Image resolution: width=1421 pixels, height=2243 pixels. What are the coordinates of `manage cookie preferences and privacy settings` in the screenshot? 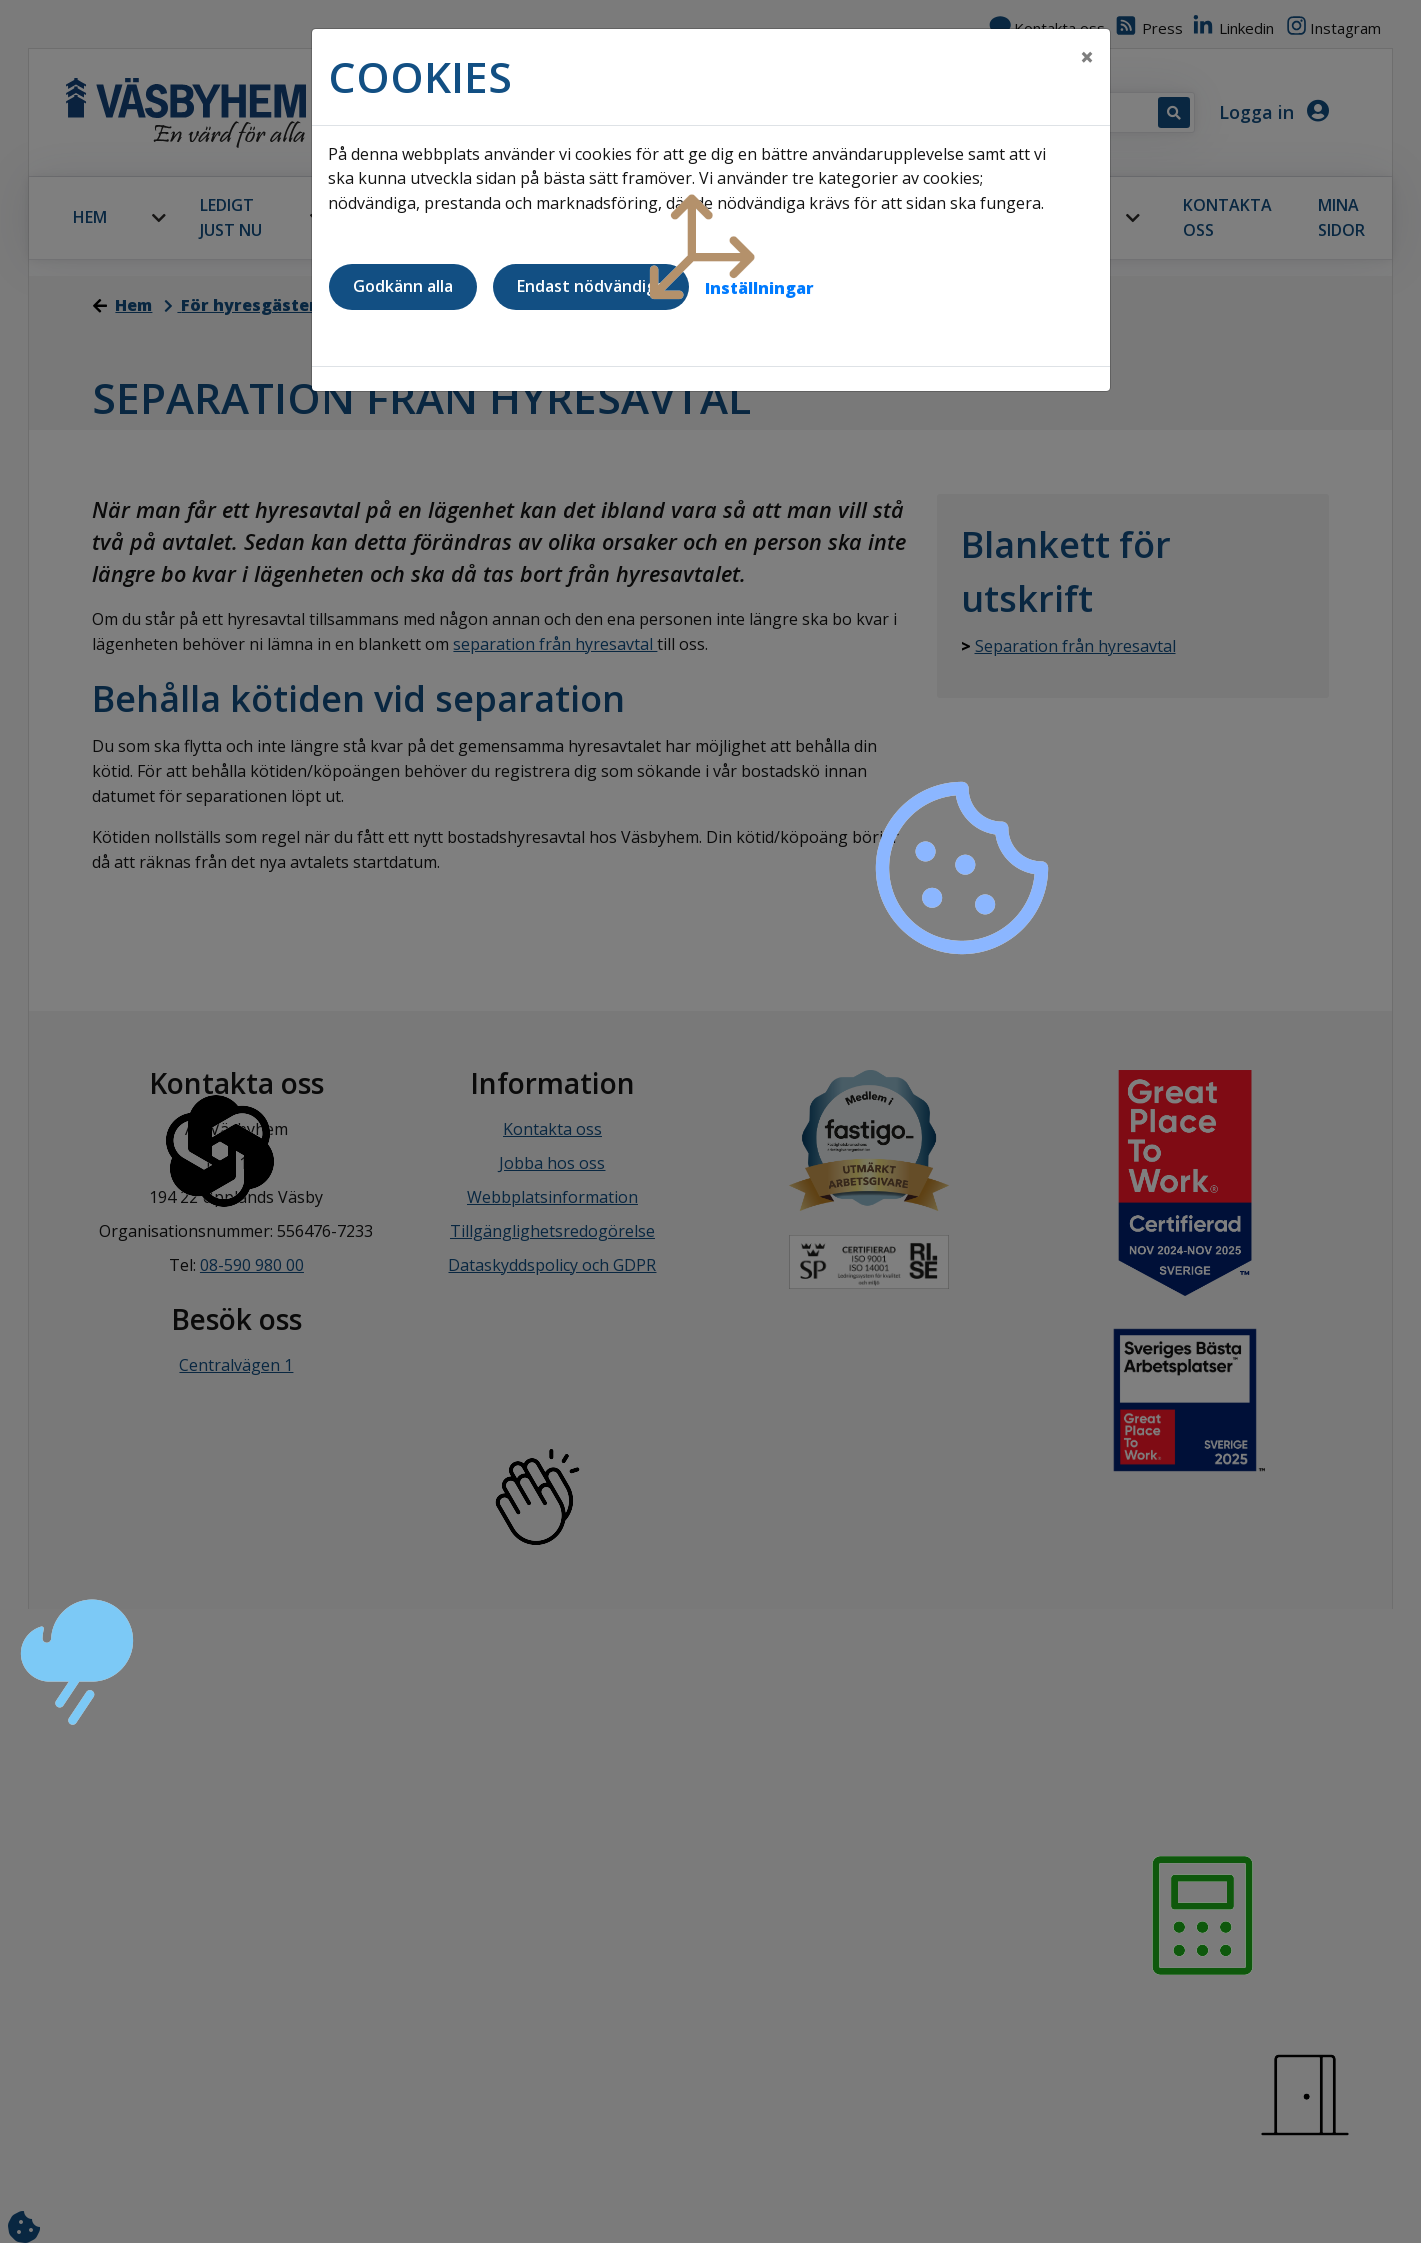 It's located at (962, 868).